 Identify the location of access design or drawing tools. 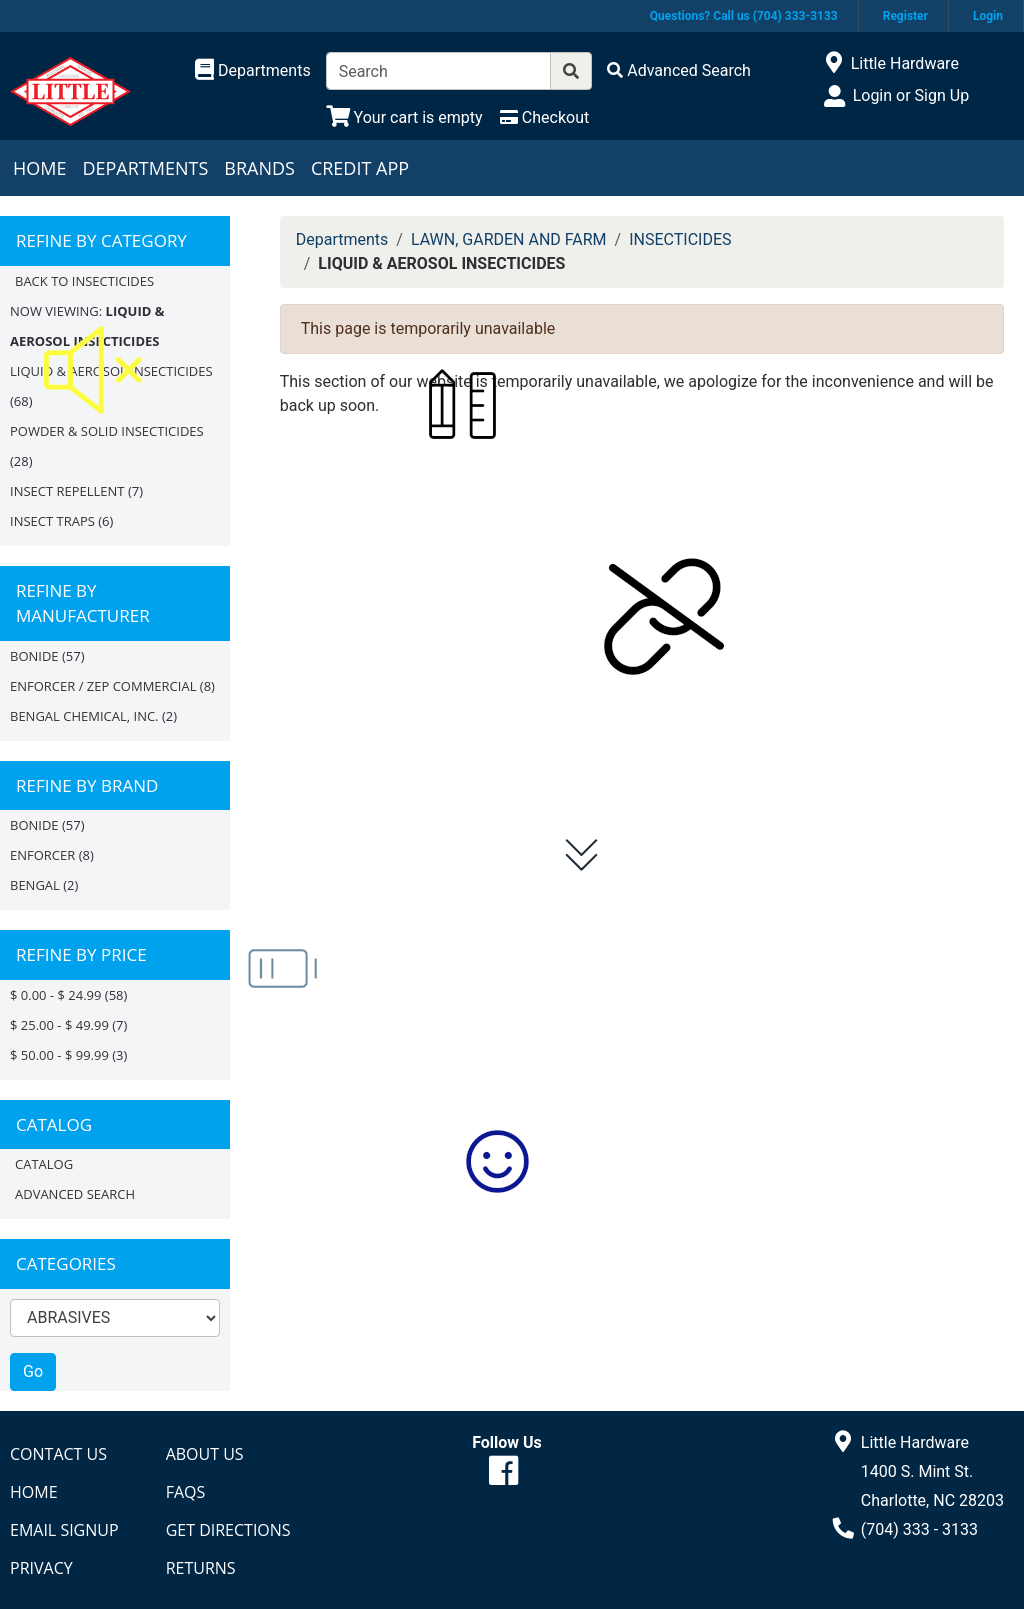
(462, 405).